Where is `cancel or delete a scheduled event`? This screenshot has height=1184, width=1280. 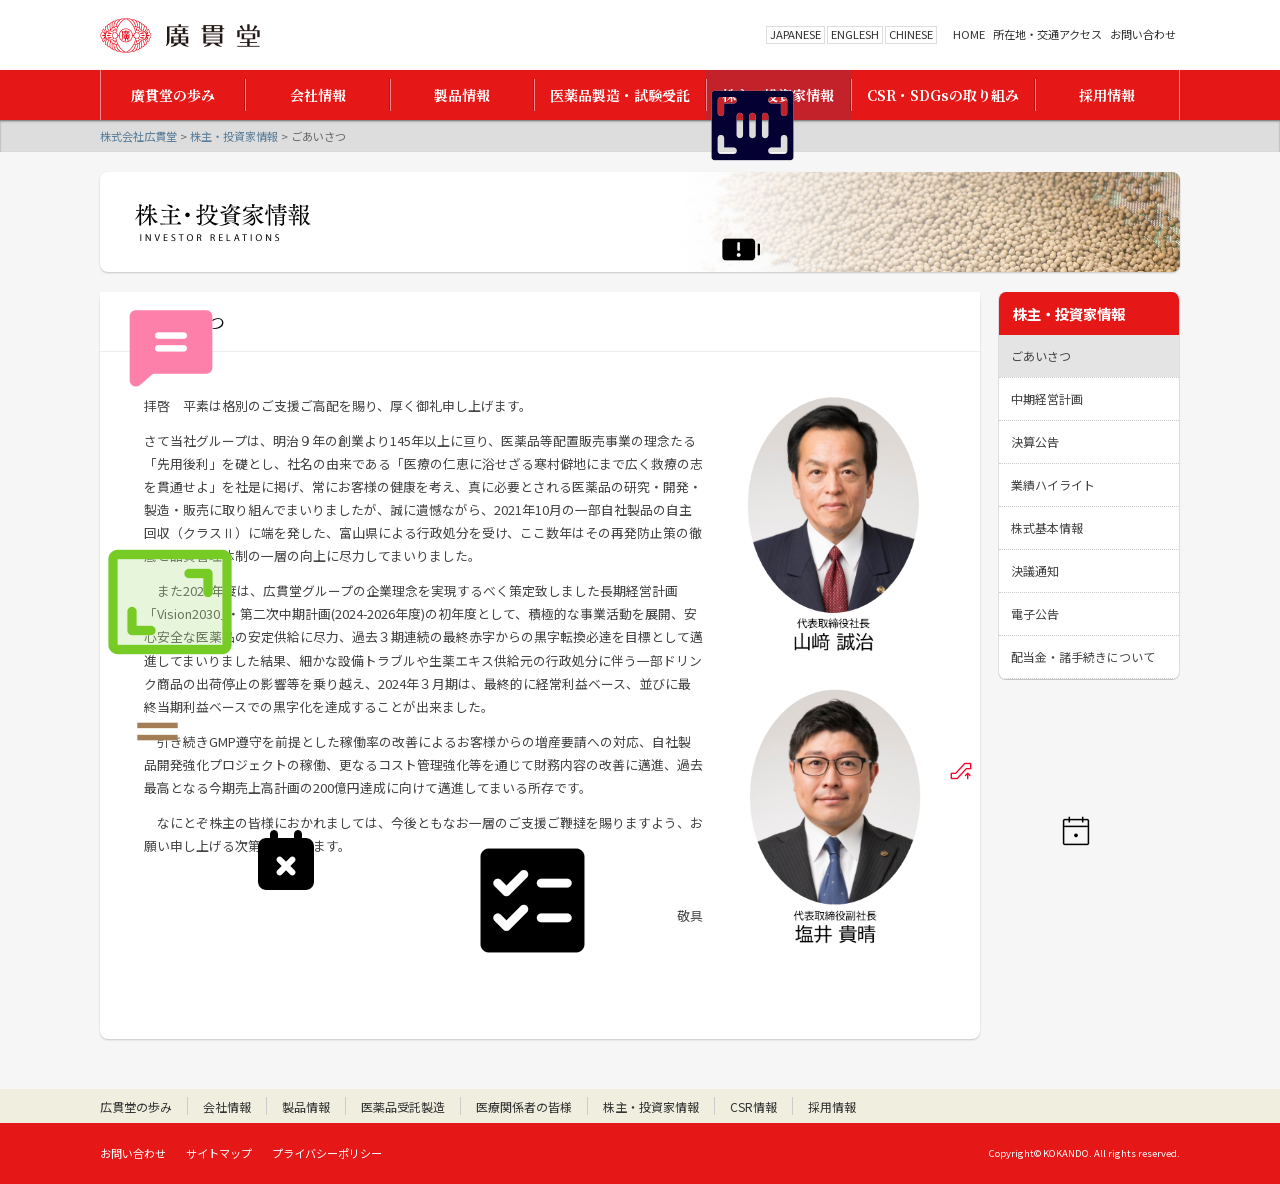
cancel or delete a scheduled event is located at coordinates (286, 862).